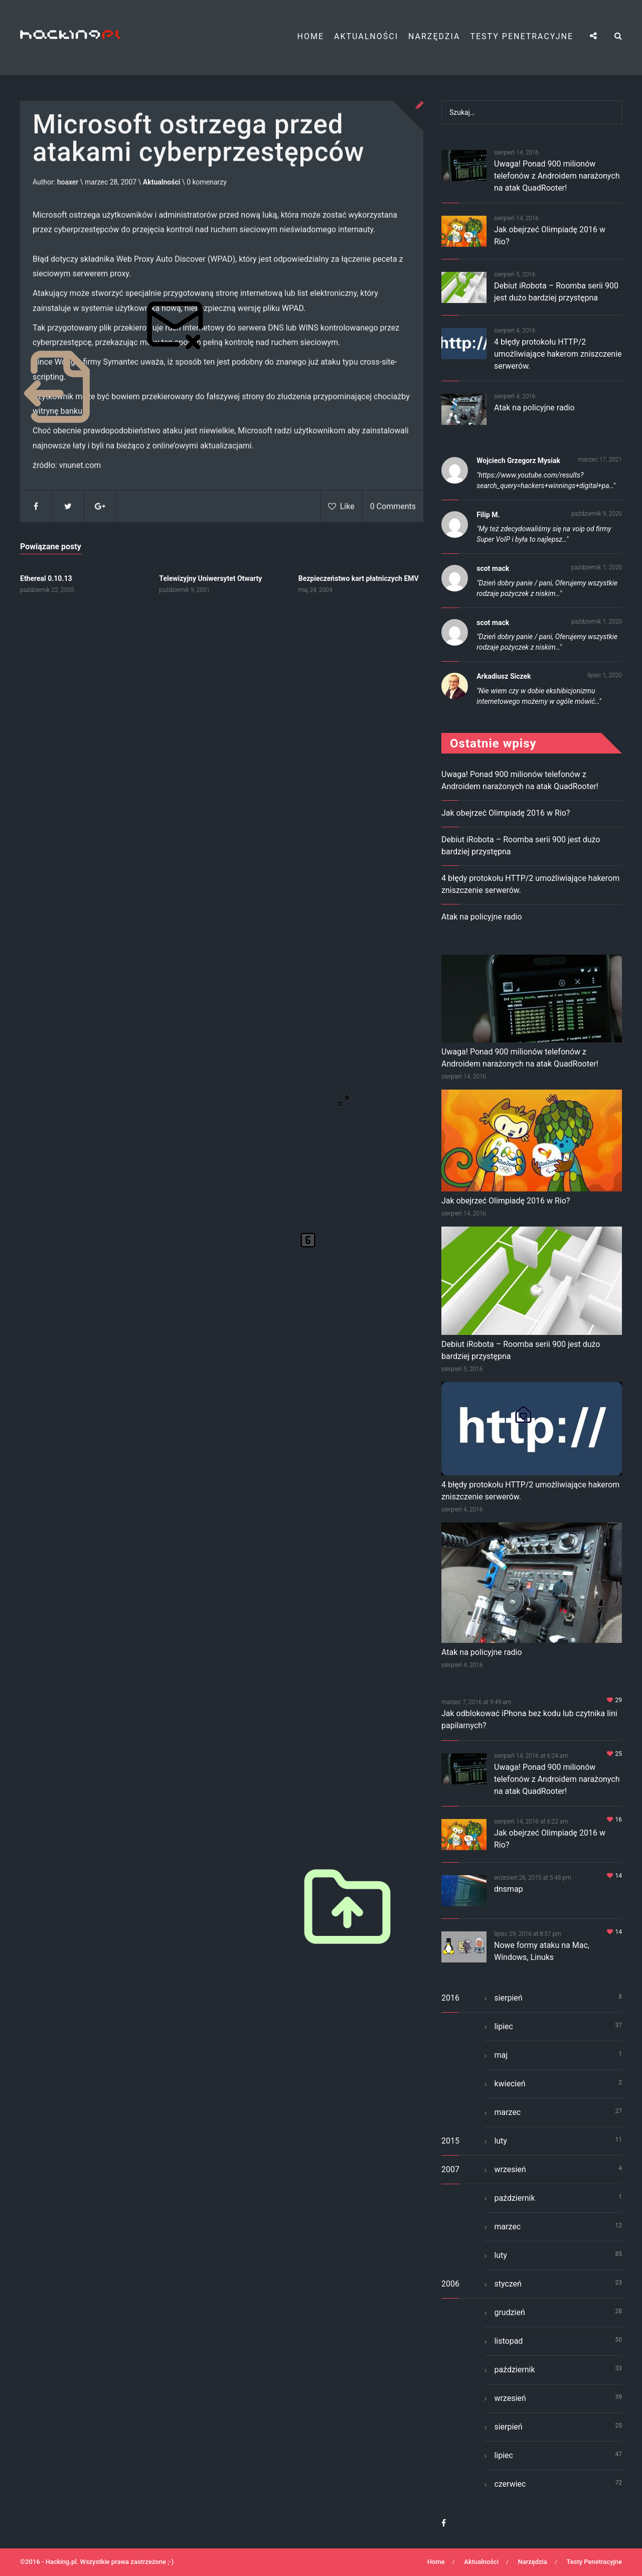  What do you see at coordinates (308, 1240) in the screenshot?
I see `select option number 6` at bounding box center [308, 1240].